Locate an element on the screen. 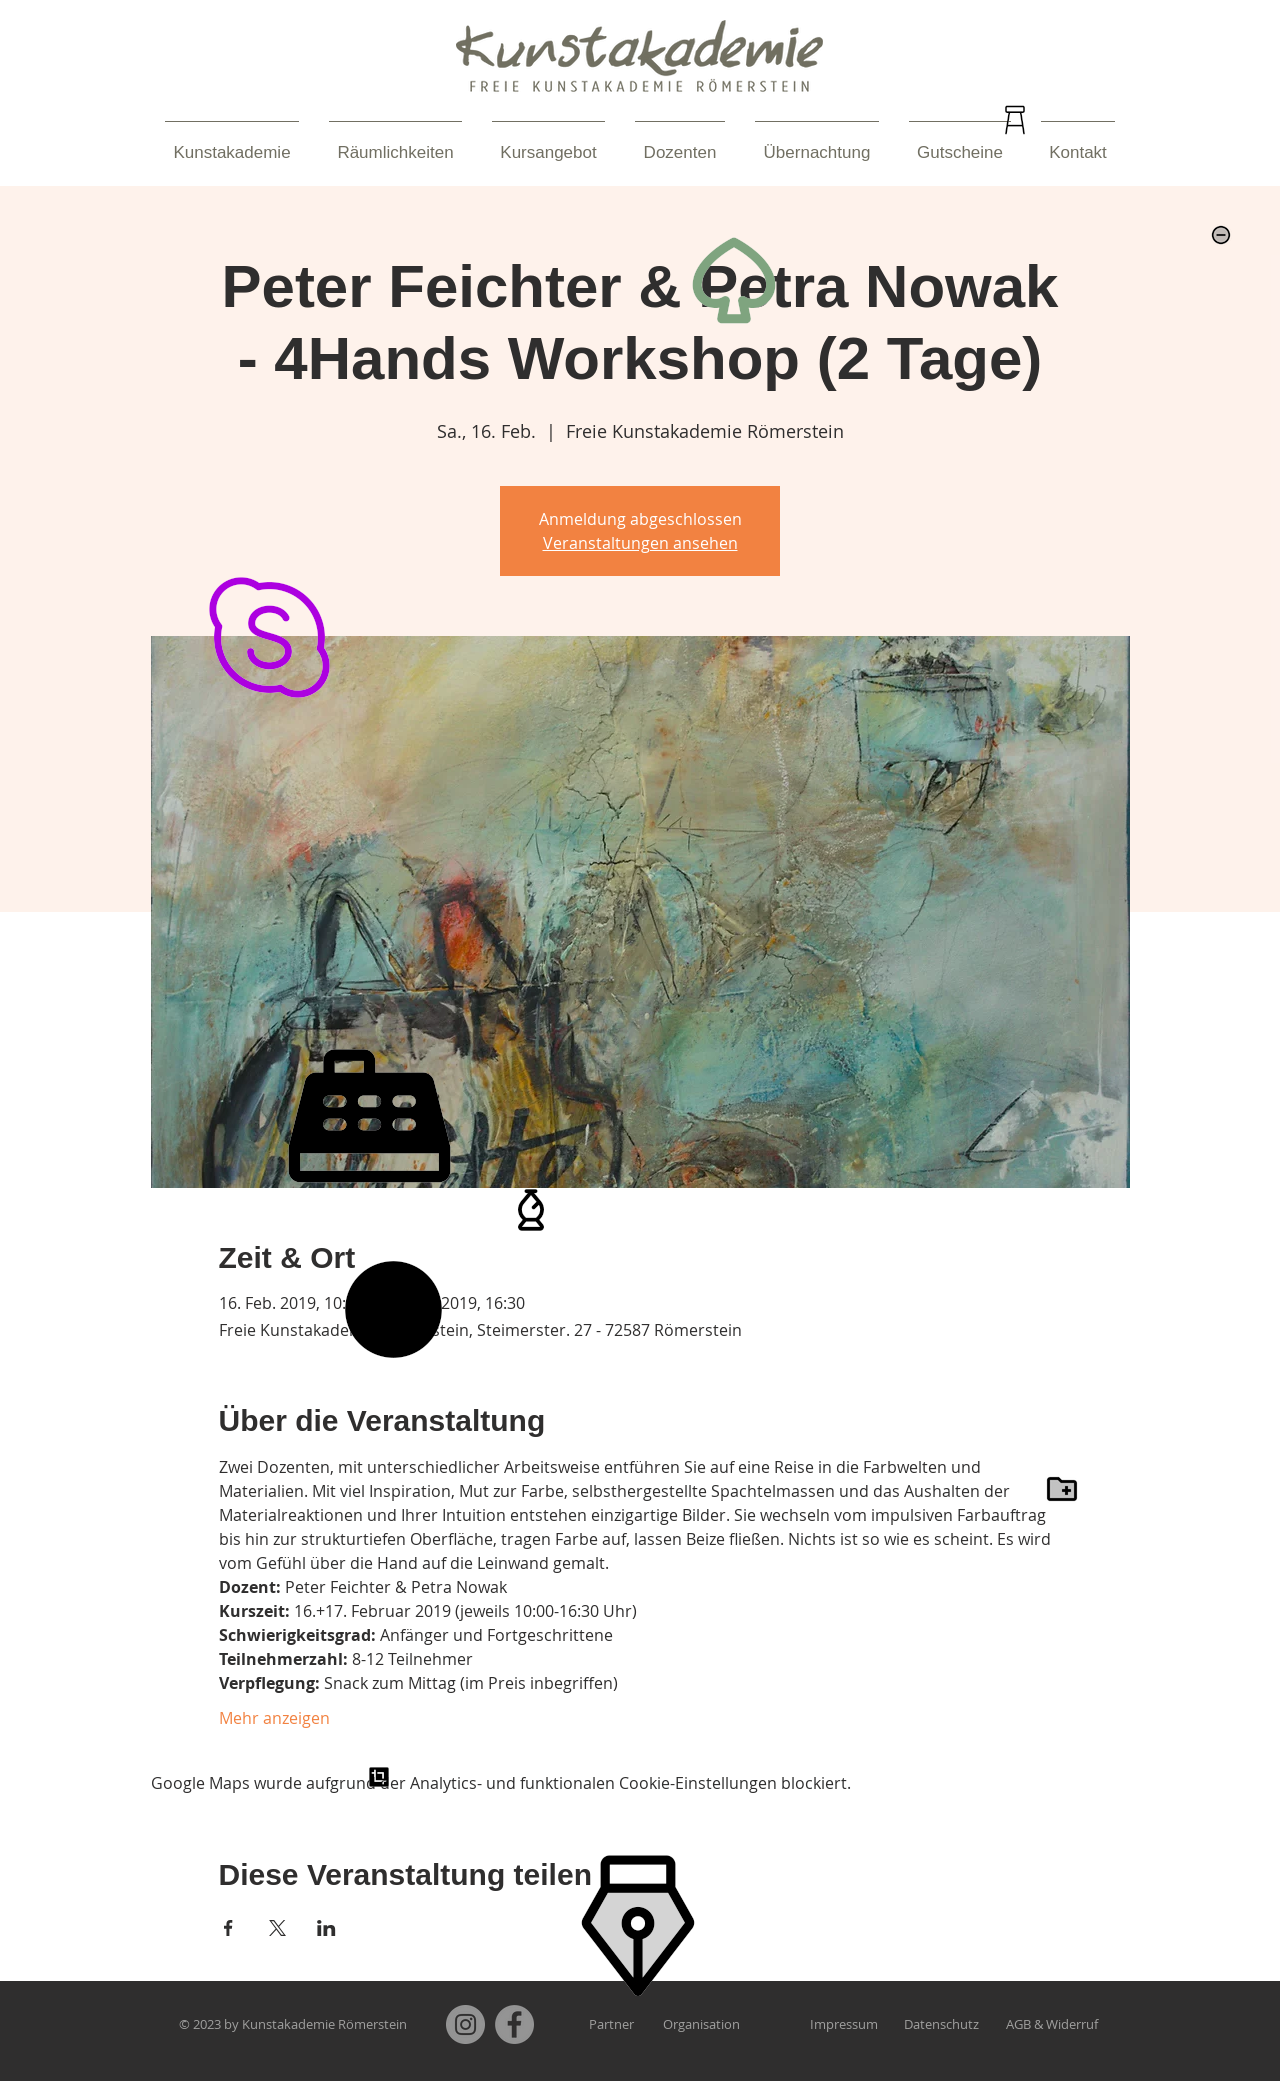 This screenshot has width=1280, height=2081. select the bishop piece in a chess game is located at coordinates (531, 1210).